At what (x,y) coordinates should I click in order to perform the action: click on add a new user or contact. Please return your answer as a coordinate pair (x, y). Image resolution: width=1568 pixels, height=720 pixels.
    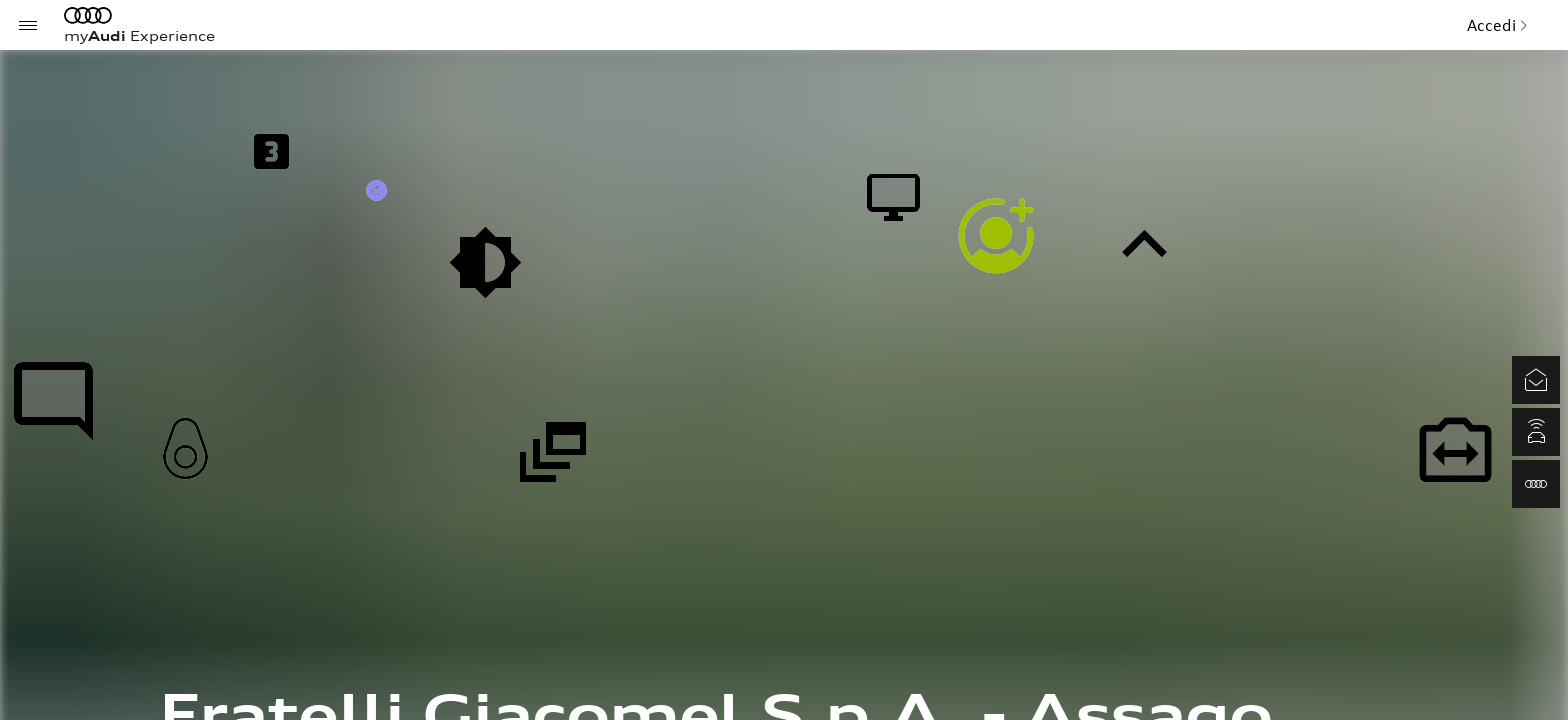
    Looking at the image, I should click on (996, 236).